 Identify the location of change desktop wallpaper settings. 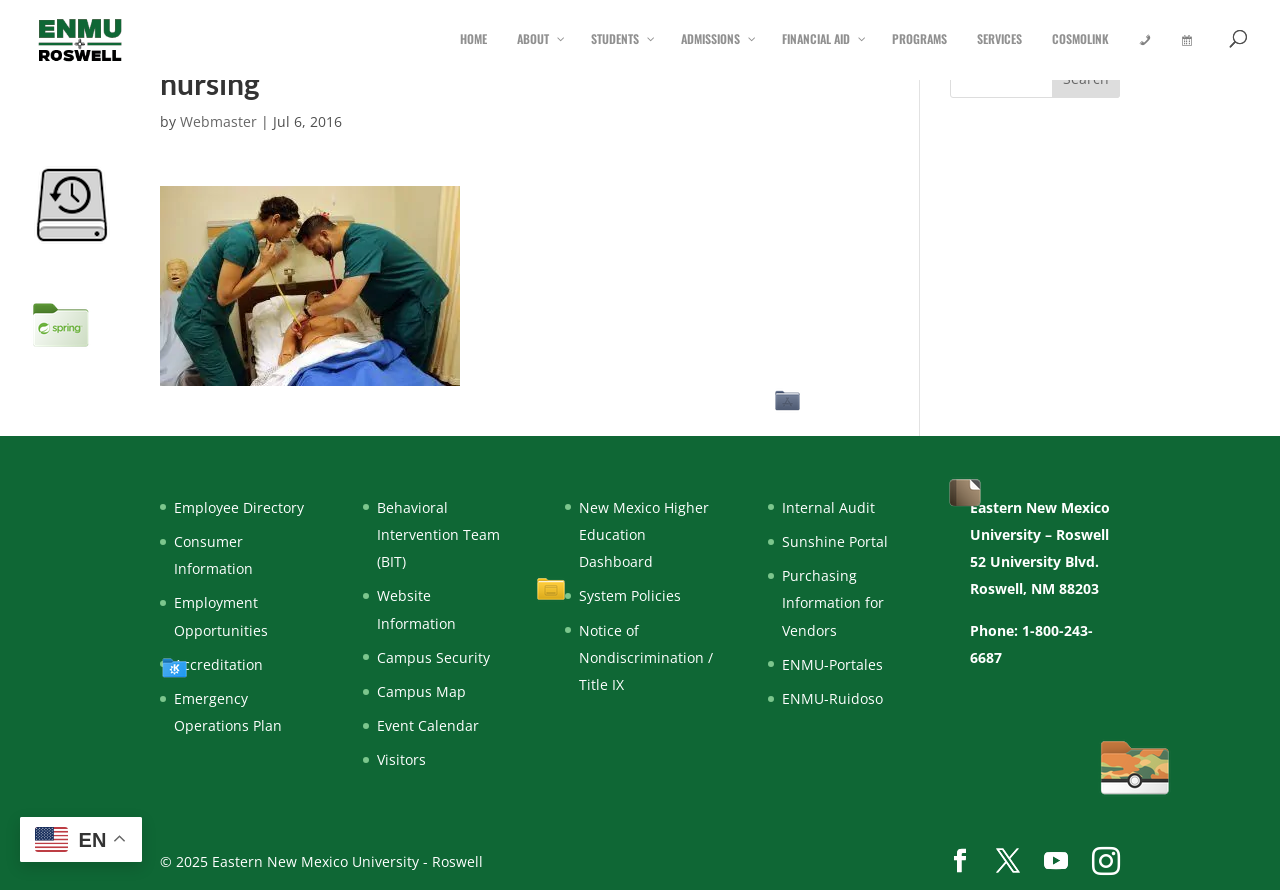
(965, 492).